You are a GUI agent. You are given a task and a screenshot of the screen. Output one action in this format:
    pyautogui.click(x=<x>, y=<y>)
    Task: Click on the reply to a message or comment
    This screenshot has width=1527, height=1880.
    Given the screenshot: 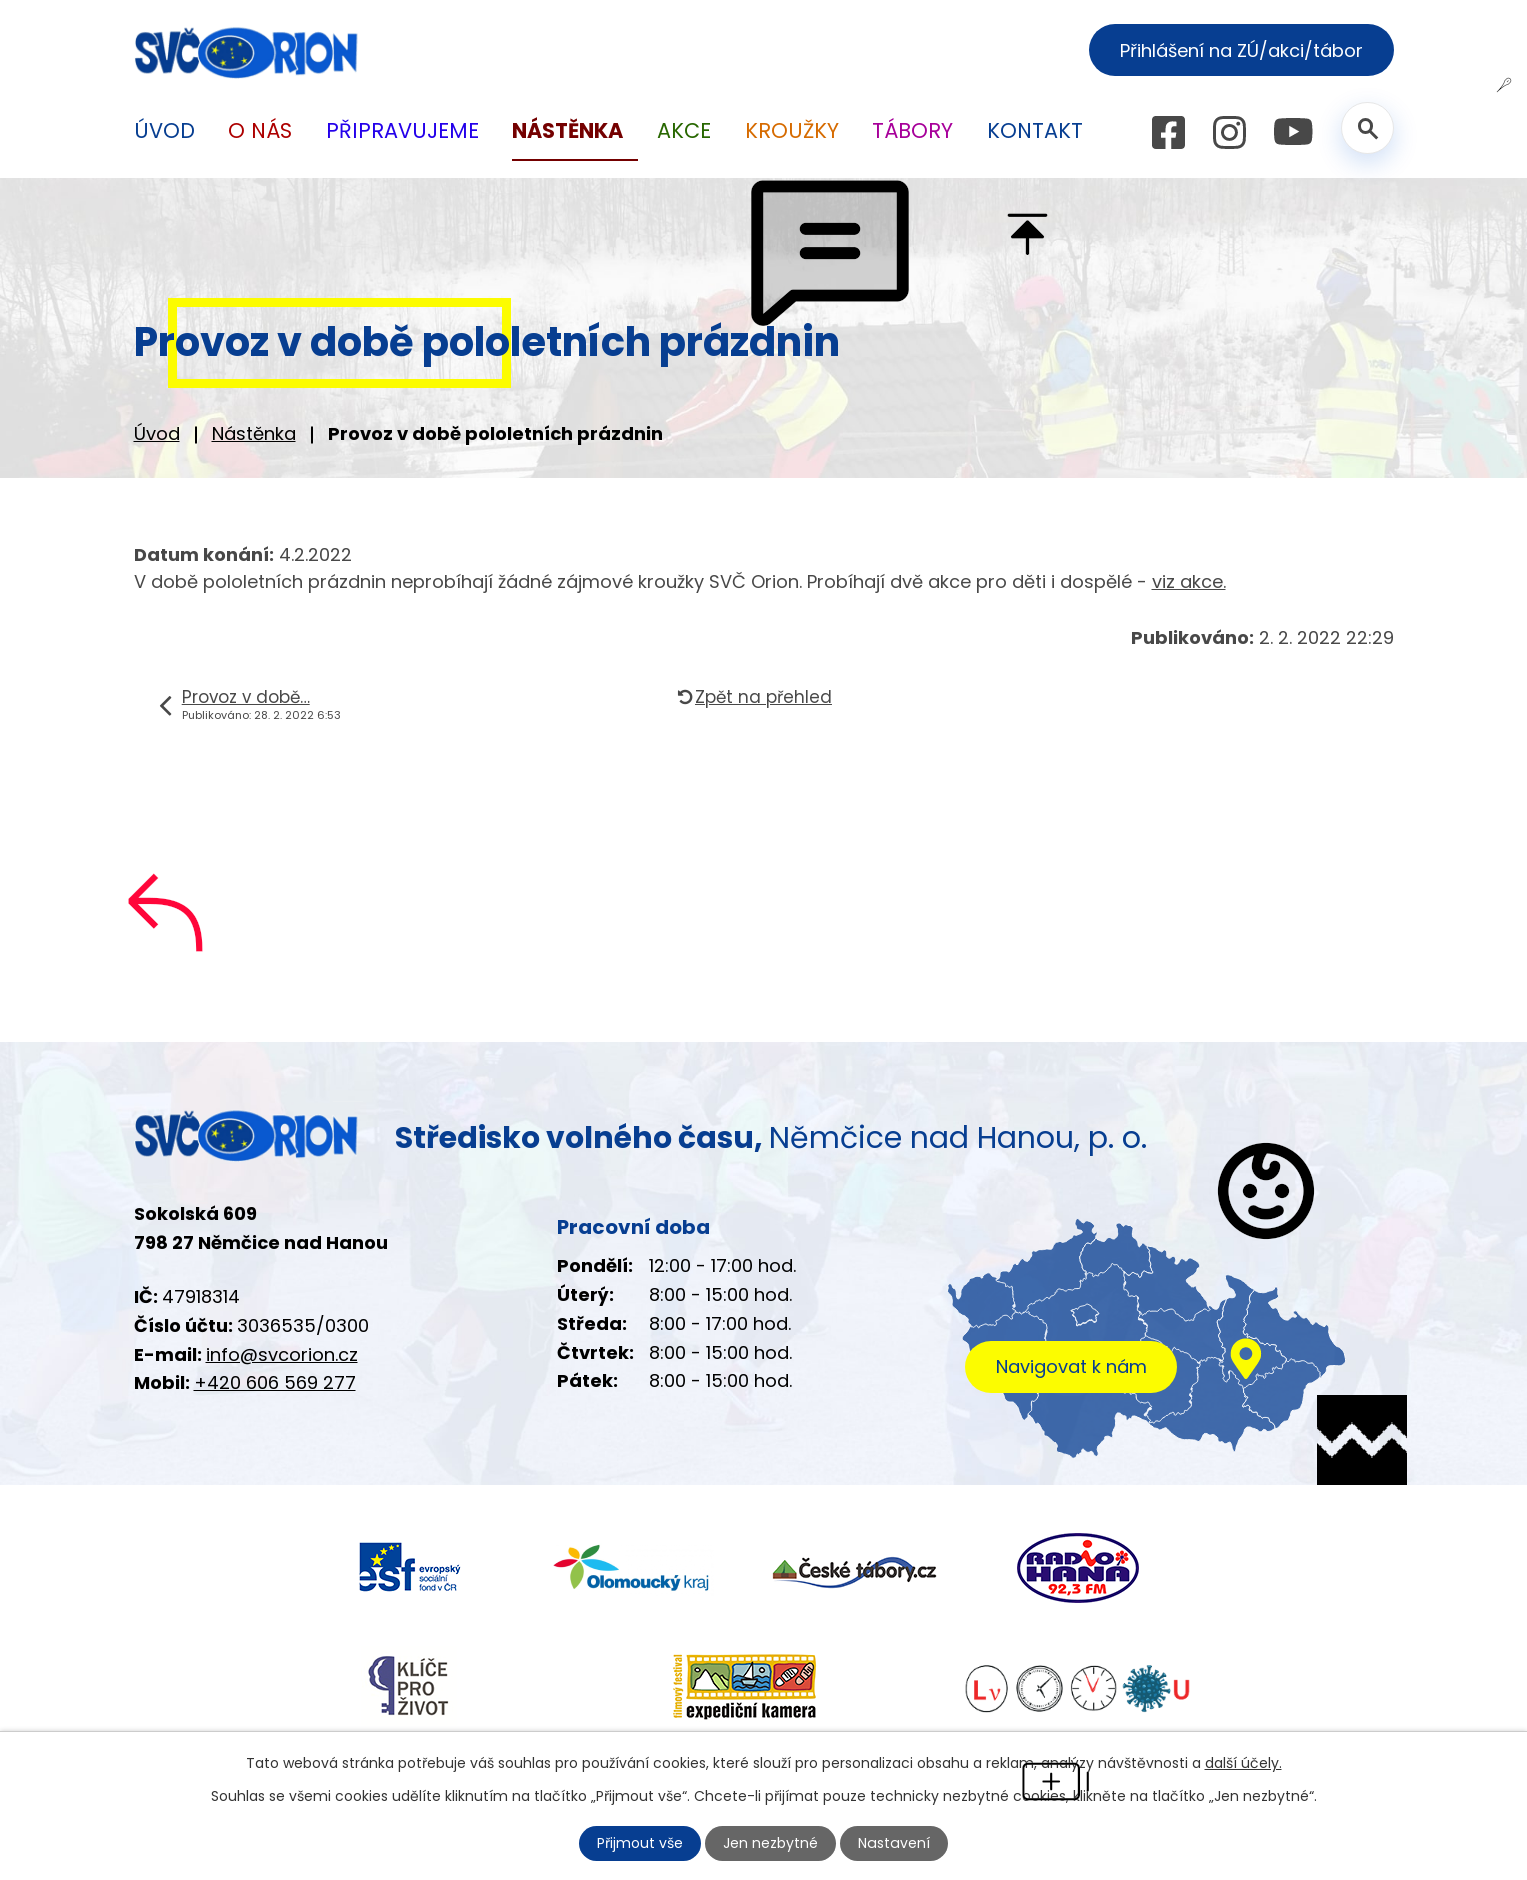 What is the action you would take?
    pyautogui.click(x=164, y=910)
    